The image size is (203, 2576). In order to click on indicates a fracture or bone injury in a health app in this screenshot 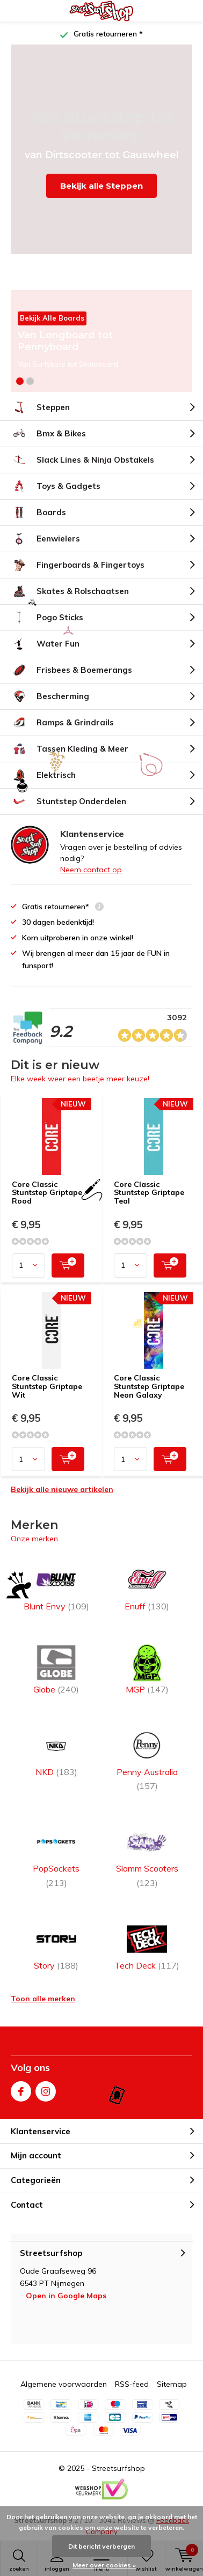, I will do `click(32, 602)`.